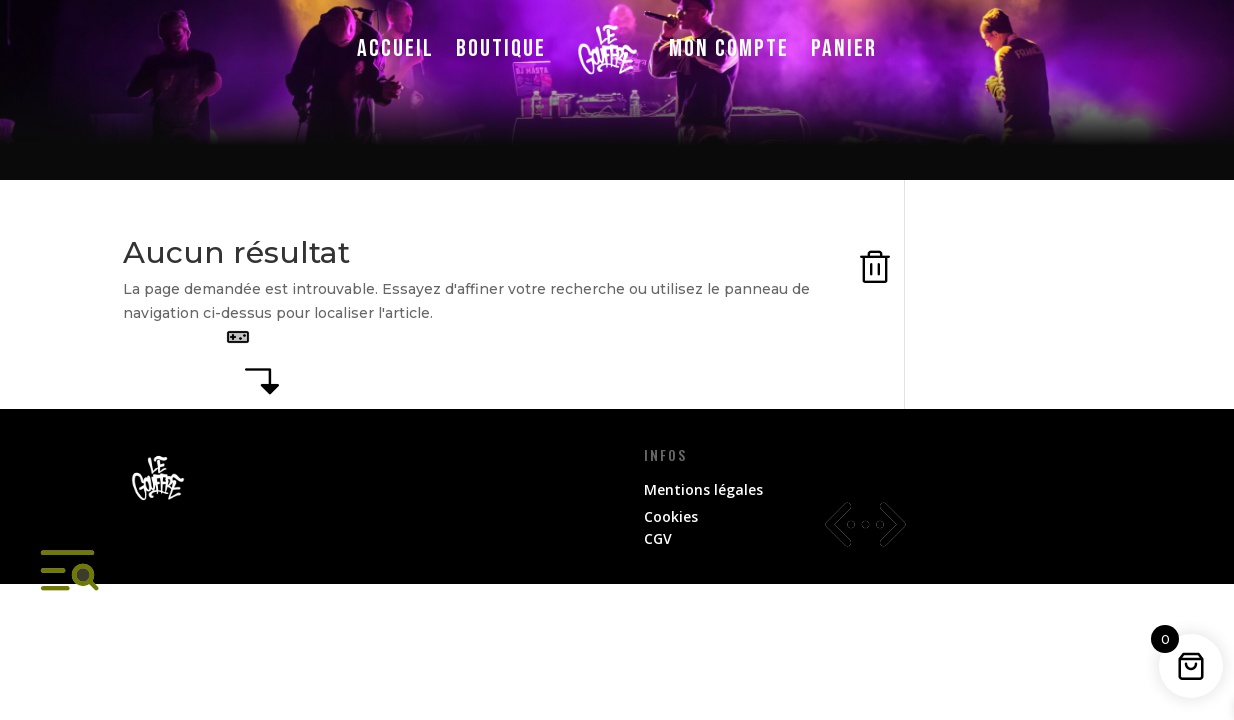  Describe the element at coordinates (865, 524) in the screenshot. I see `expand or collapse content horizontally` at that location.